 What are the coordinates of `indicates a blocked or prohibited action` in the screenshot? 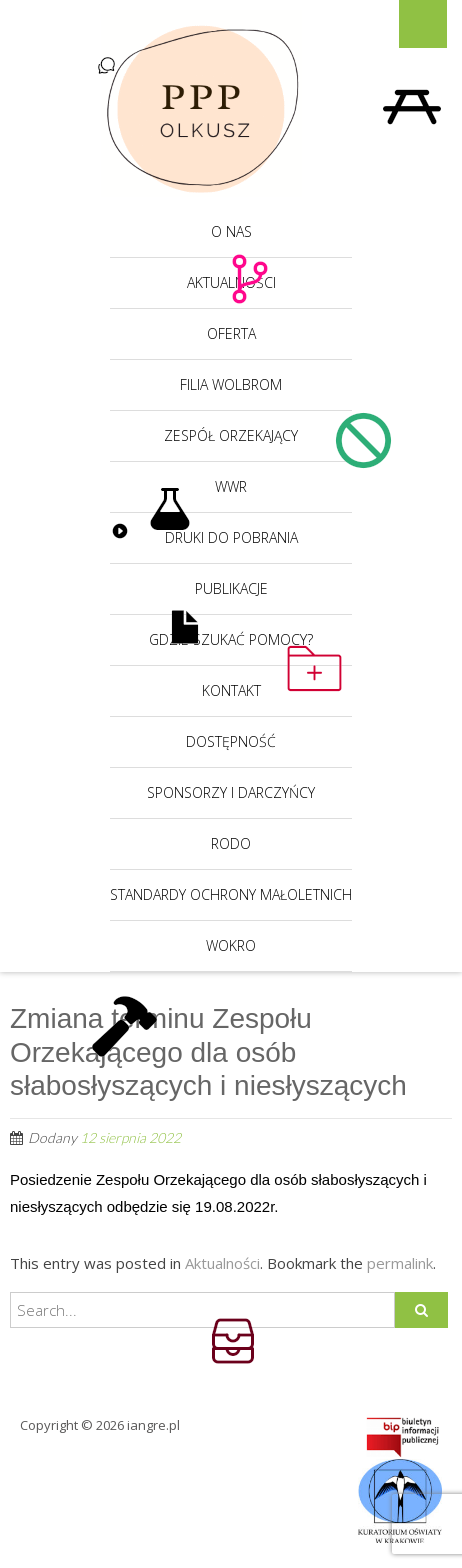 It's located at (363, 440).